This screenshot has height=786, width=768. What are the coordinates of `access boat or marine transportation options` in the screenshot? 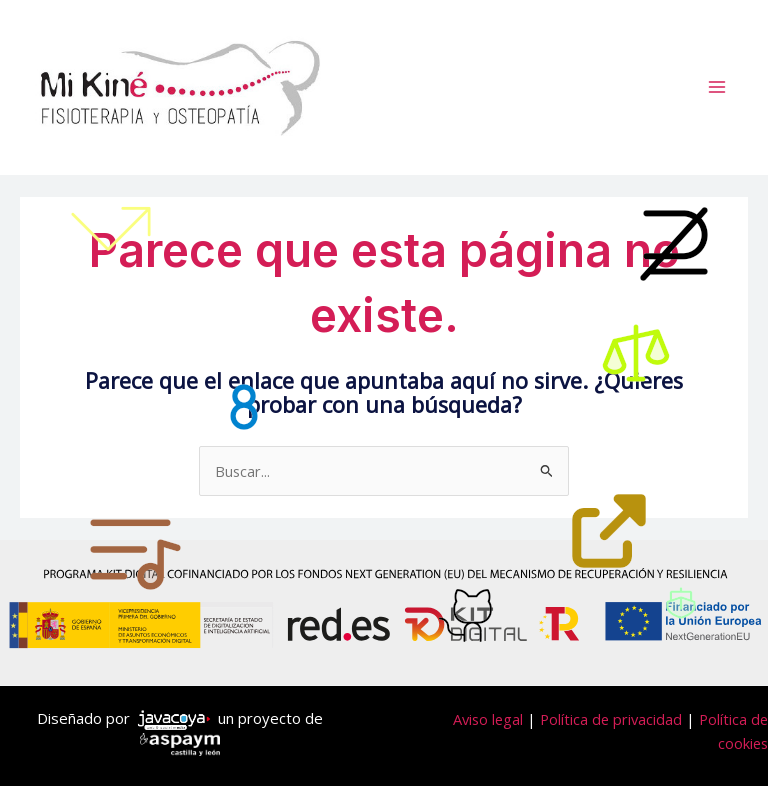 It's located at (681, 603).